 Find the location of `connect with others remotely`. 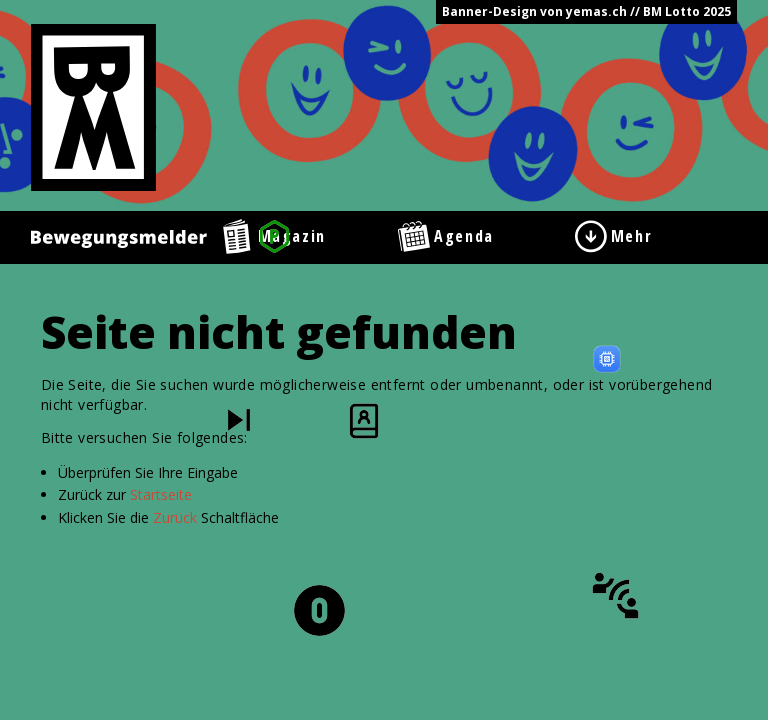

connect with others remotely is located at coordinates (615, 595).